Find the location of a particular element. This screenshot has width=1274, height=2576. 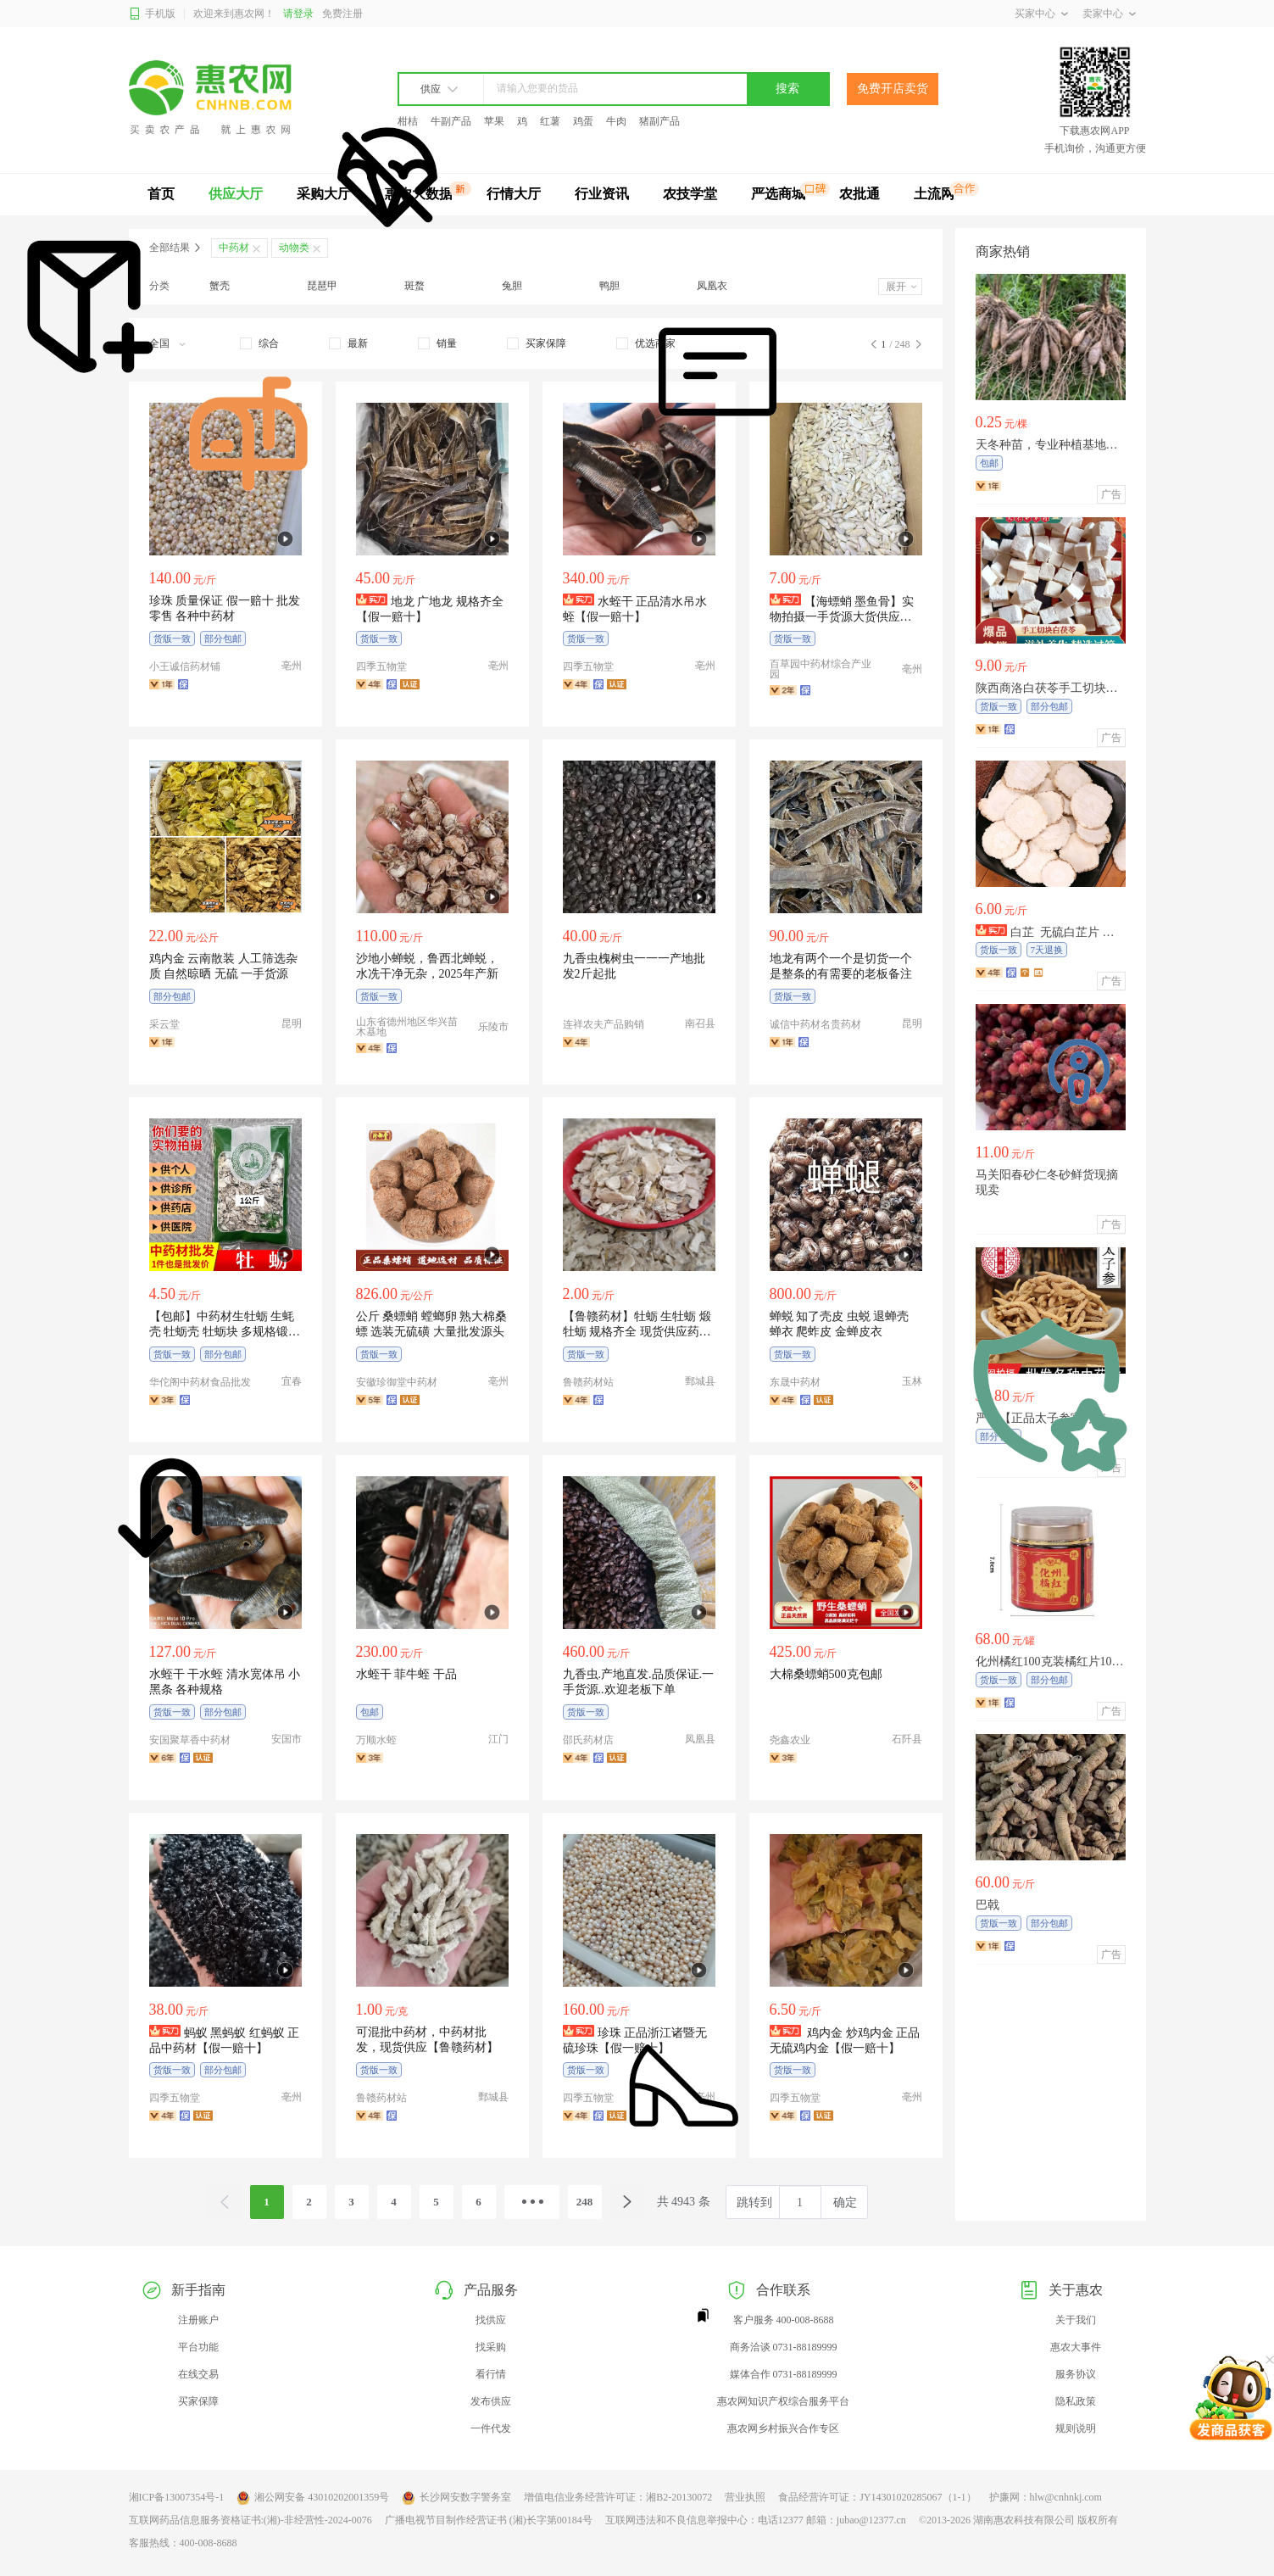

browse women's footwear category is located at coordinates (678, 2089).